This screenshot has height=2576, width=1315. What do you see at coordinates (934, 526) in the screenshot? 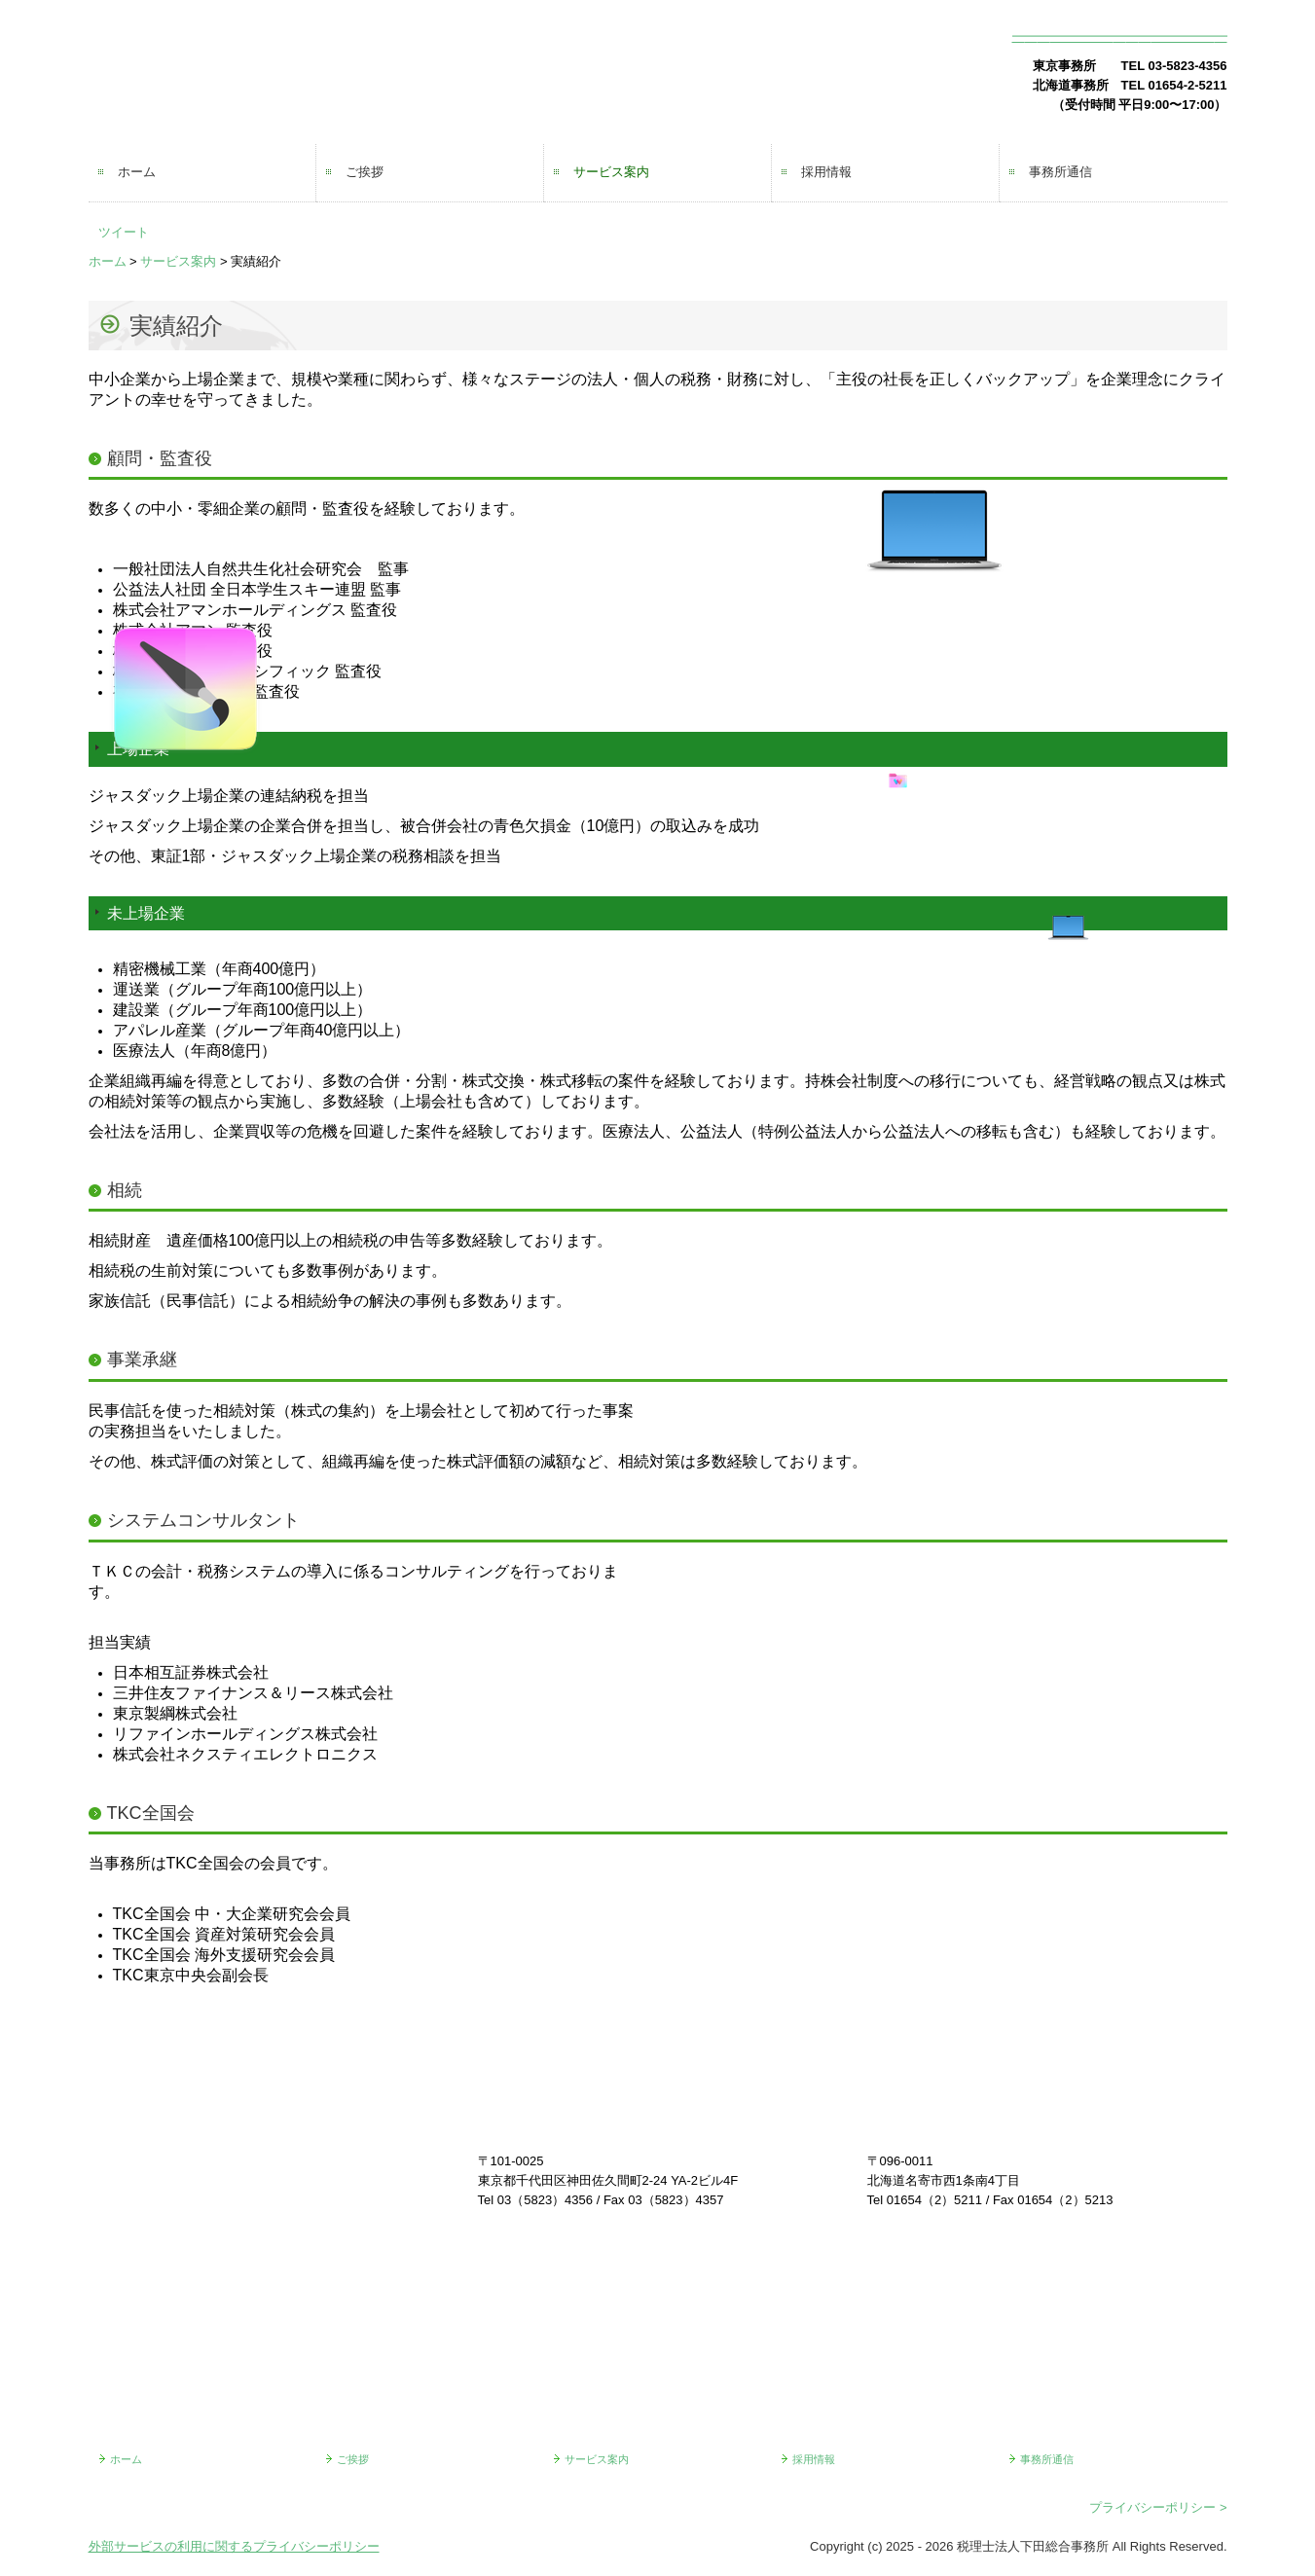
I see `indicates this mac device in system preferences` at bounding box center [934, 526].